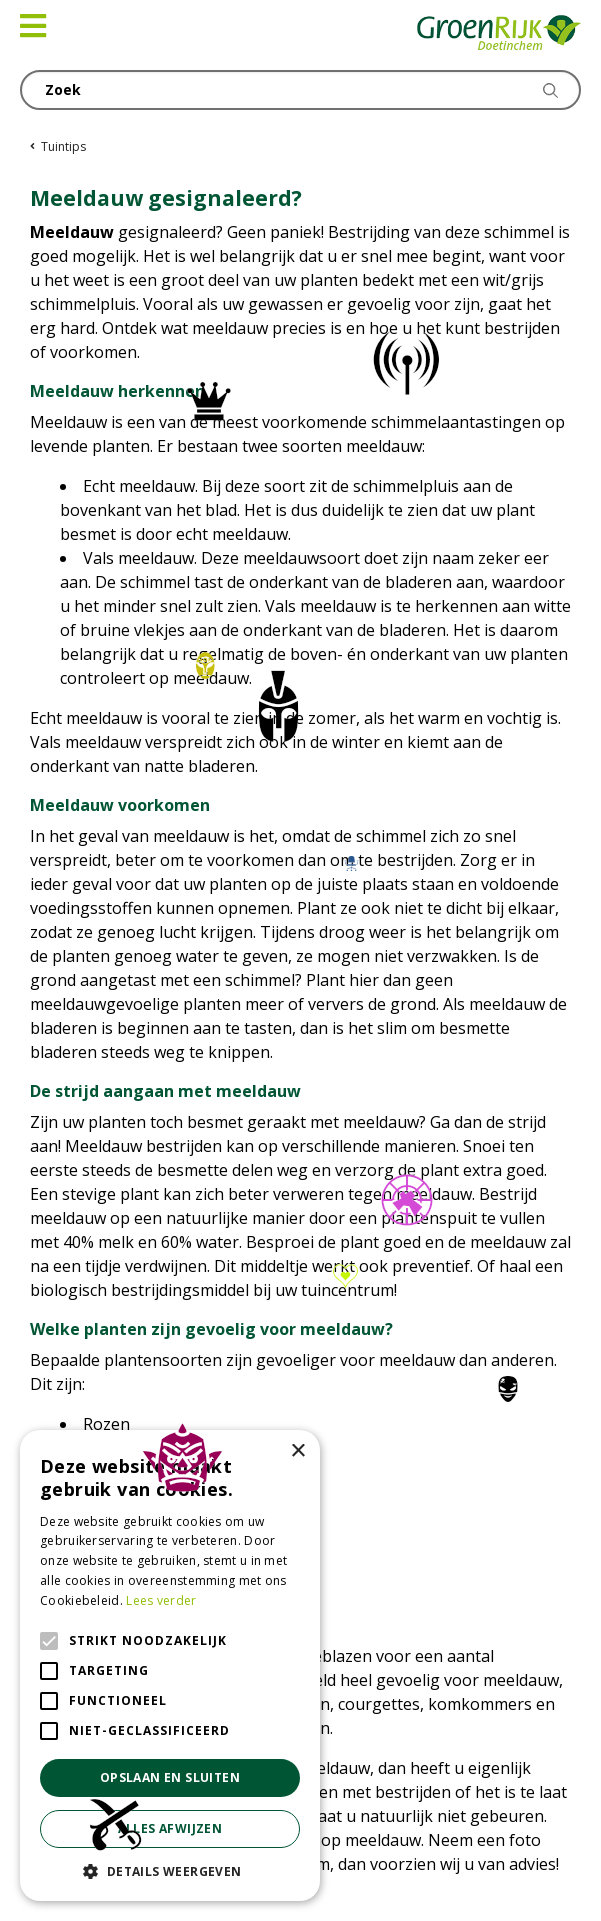 Image resolution: width=601 pixels, height=1921 pixels. What do you see at coordinates (115, 1824) in the screenshot?
I see `access pirate or swashbuckler game mode` at bounding box center [115, 1824].